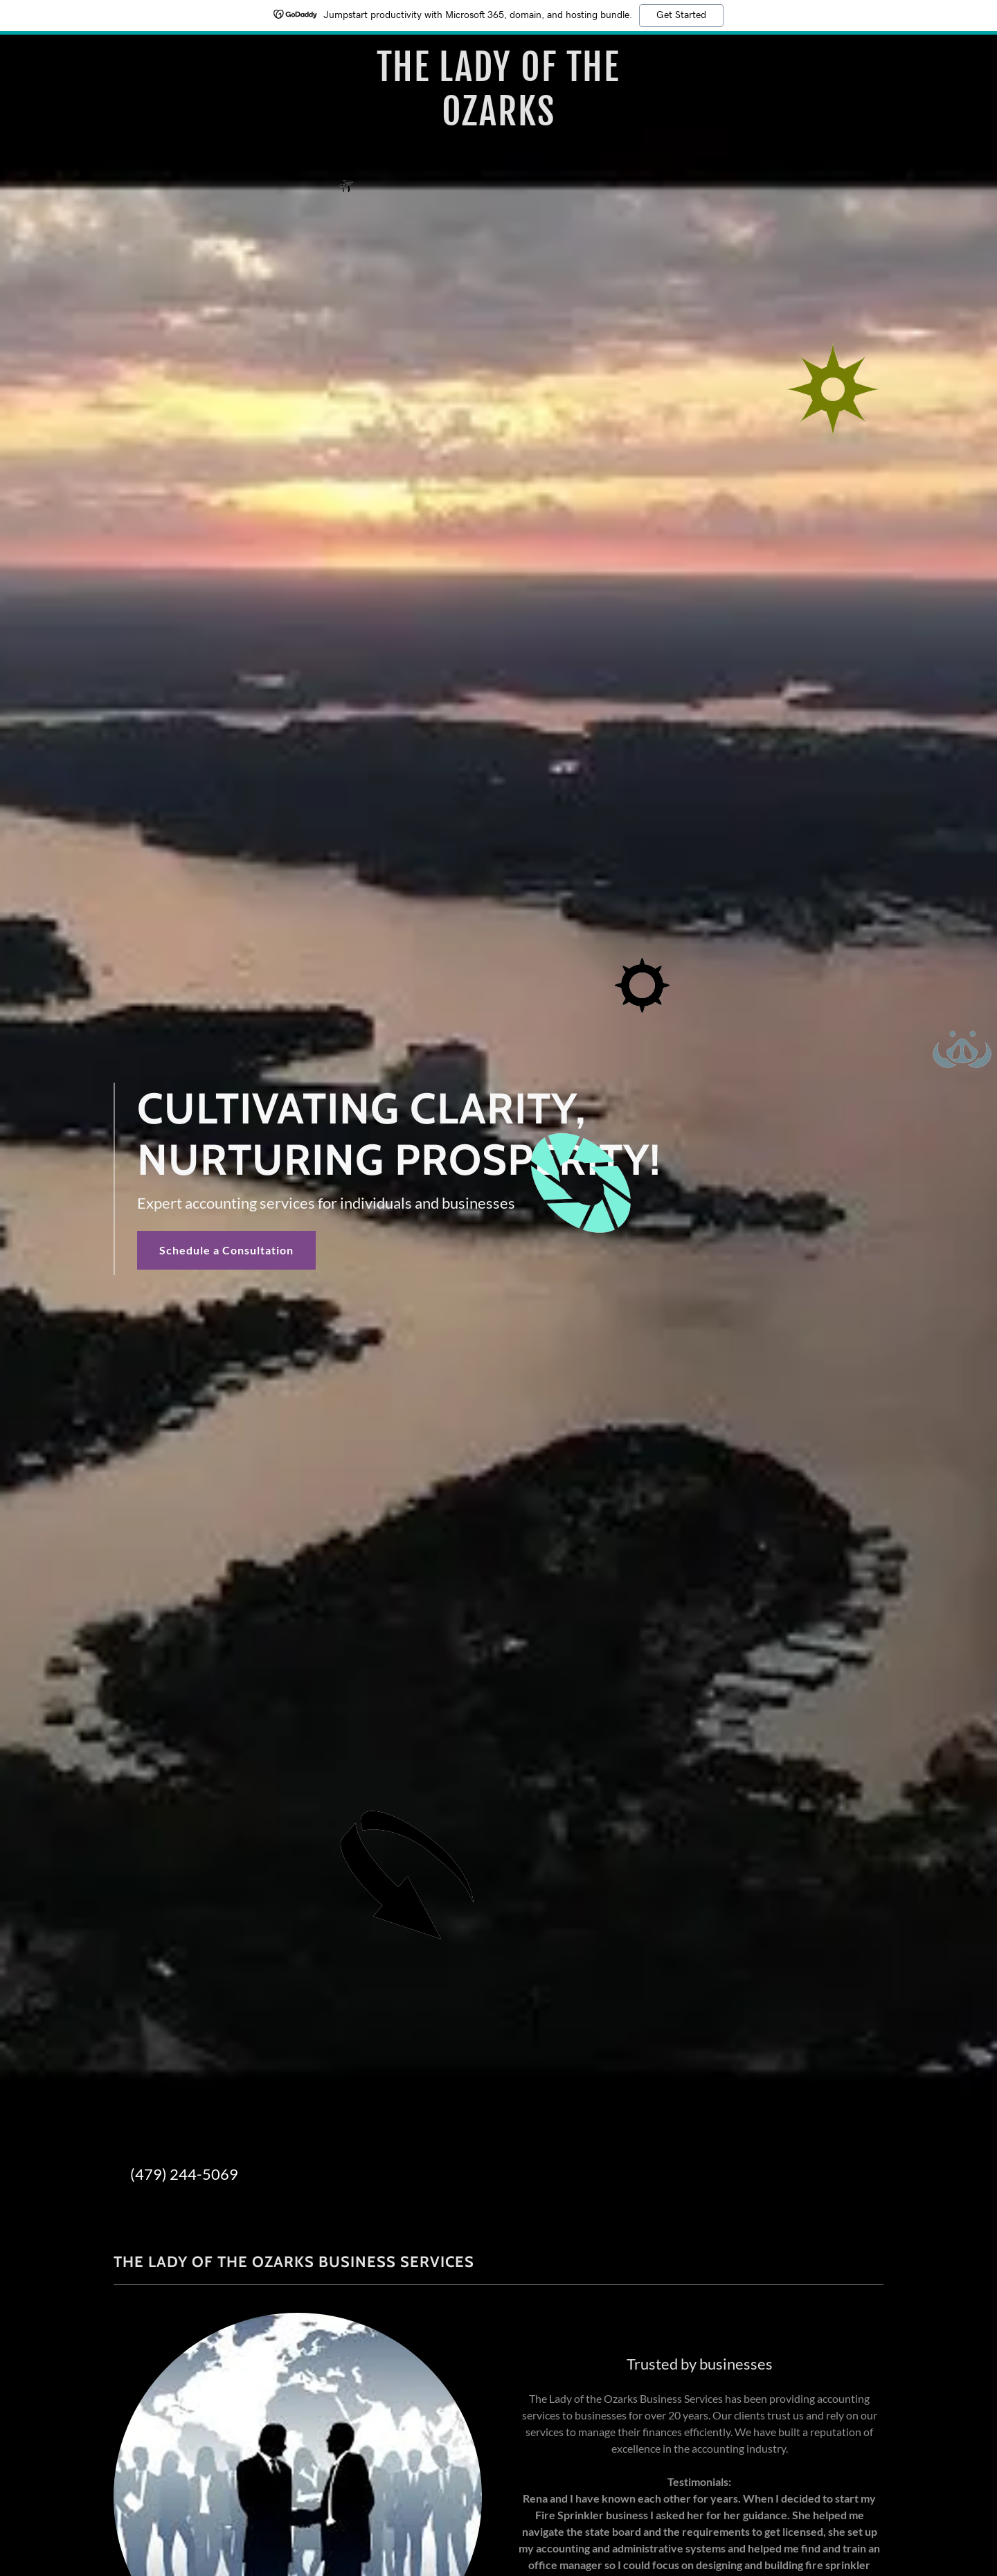 This screenshot has width=997, height=2576. Describe the element at coordinates (581, 1183) in the screenshot. I see `adjust camera aperture settings` at that location.